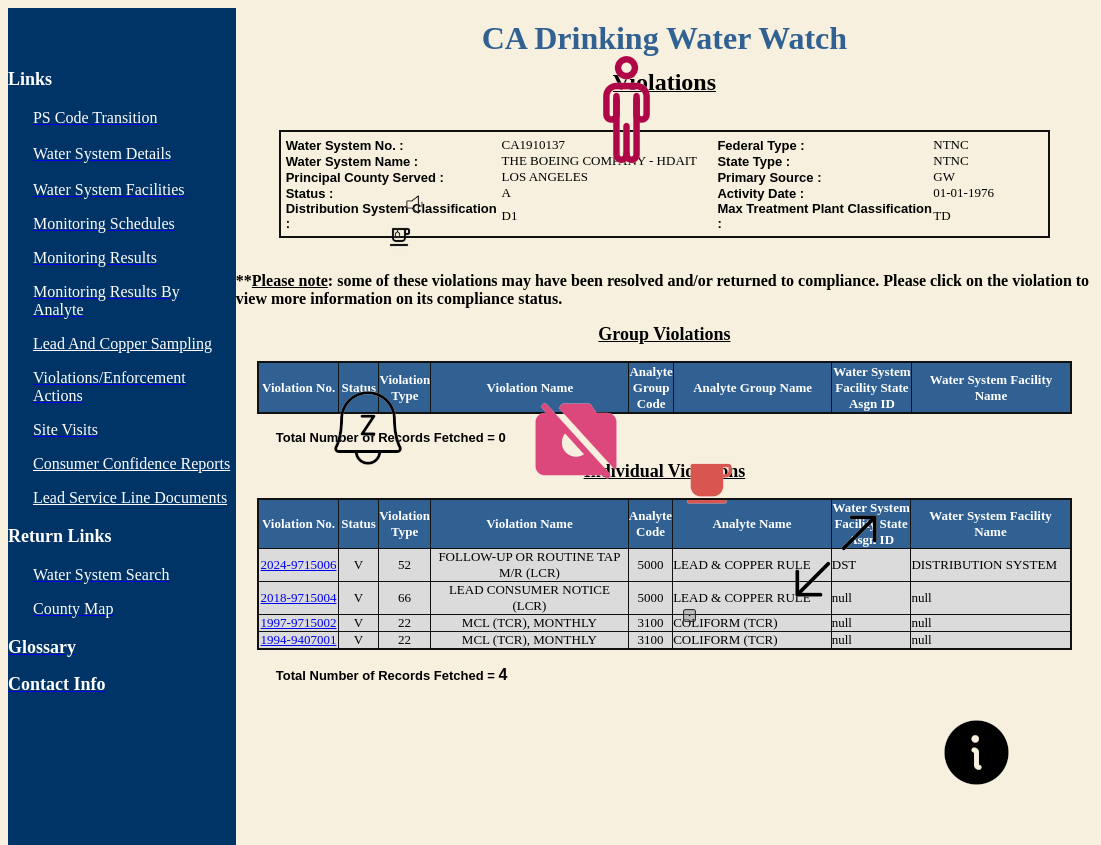  I want to click on camera is disabled or turned off, so click(576, 441).